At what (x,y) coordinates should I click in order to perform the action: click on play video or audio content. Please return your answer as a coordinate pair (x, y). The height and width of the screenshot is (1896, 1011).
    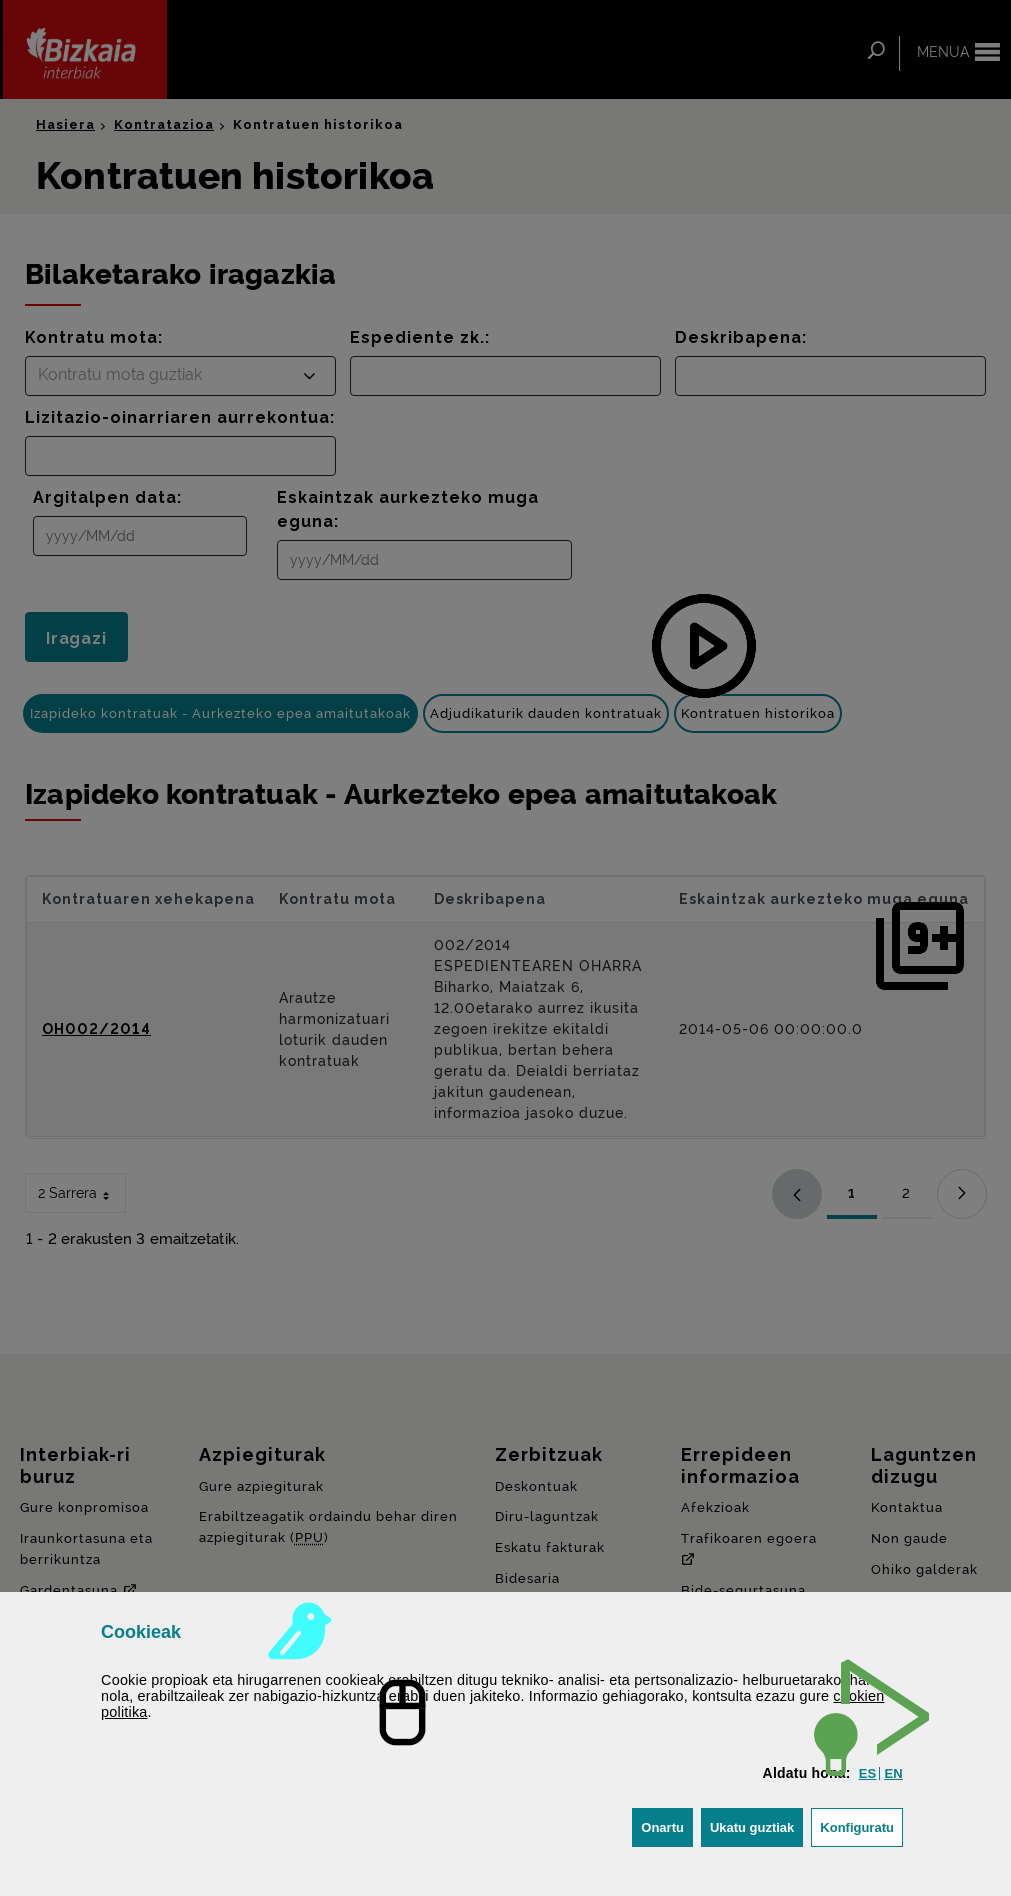
    Looking at the image, I should click on (704, 646).